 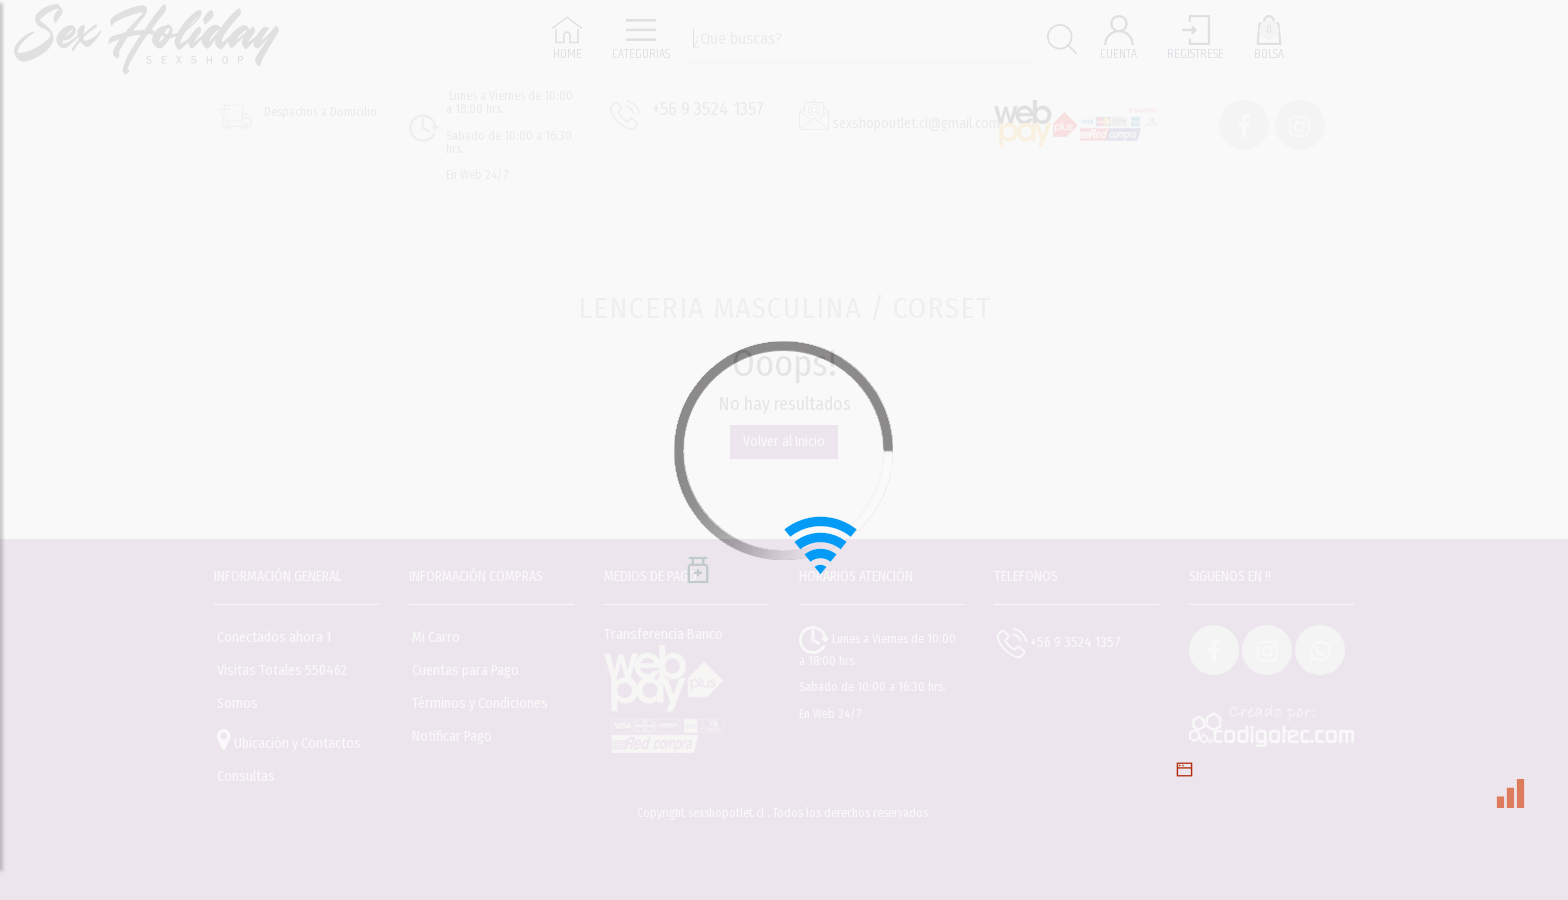 I want to click on view medication information, so click(x=698, y=570).